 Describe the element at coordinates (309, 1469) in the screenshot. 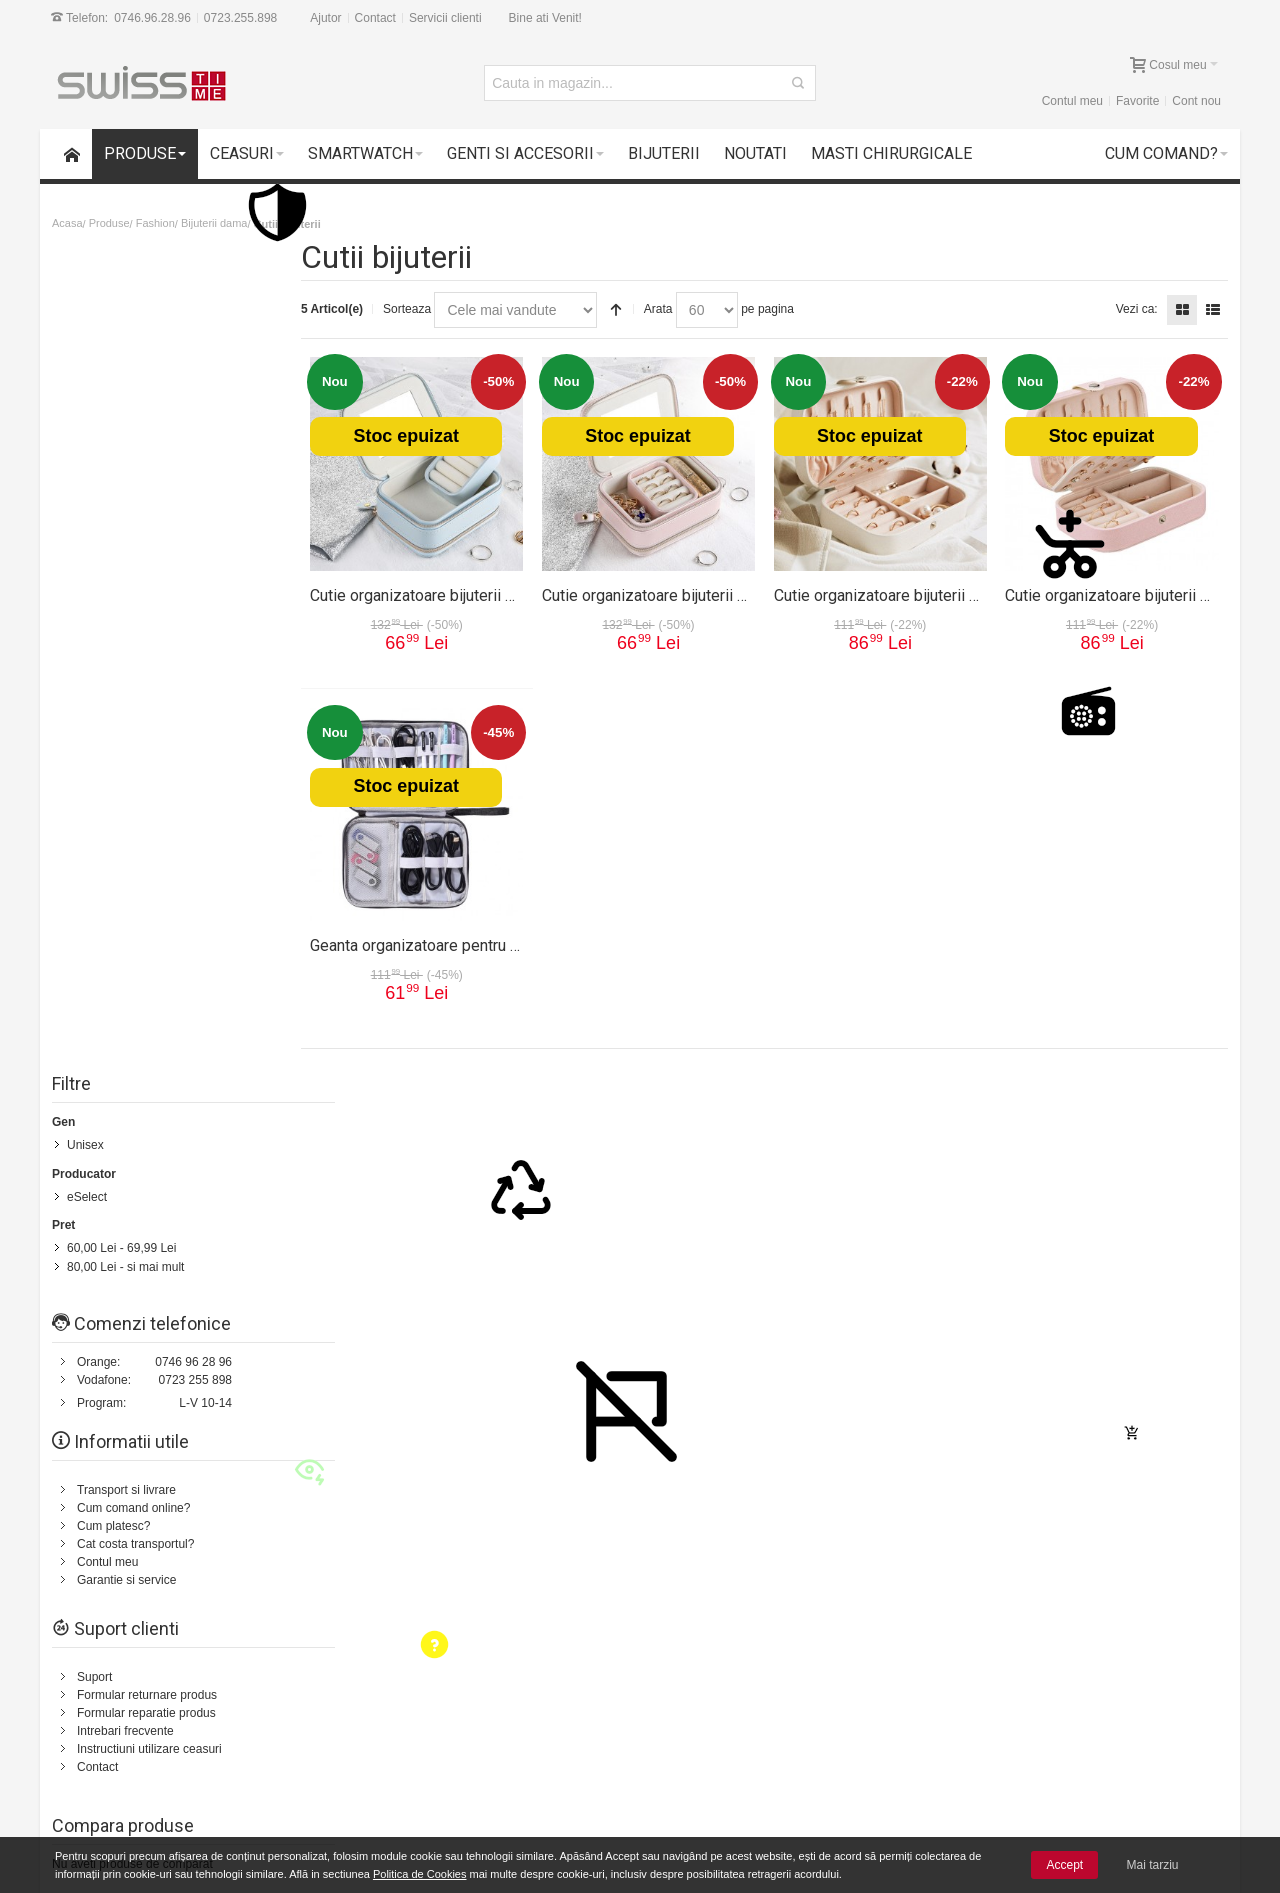

I see `quick view or flash preview` at that location.